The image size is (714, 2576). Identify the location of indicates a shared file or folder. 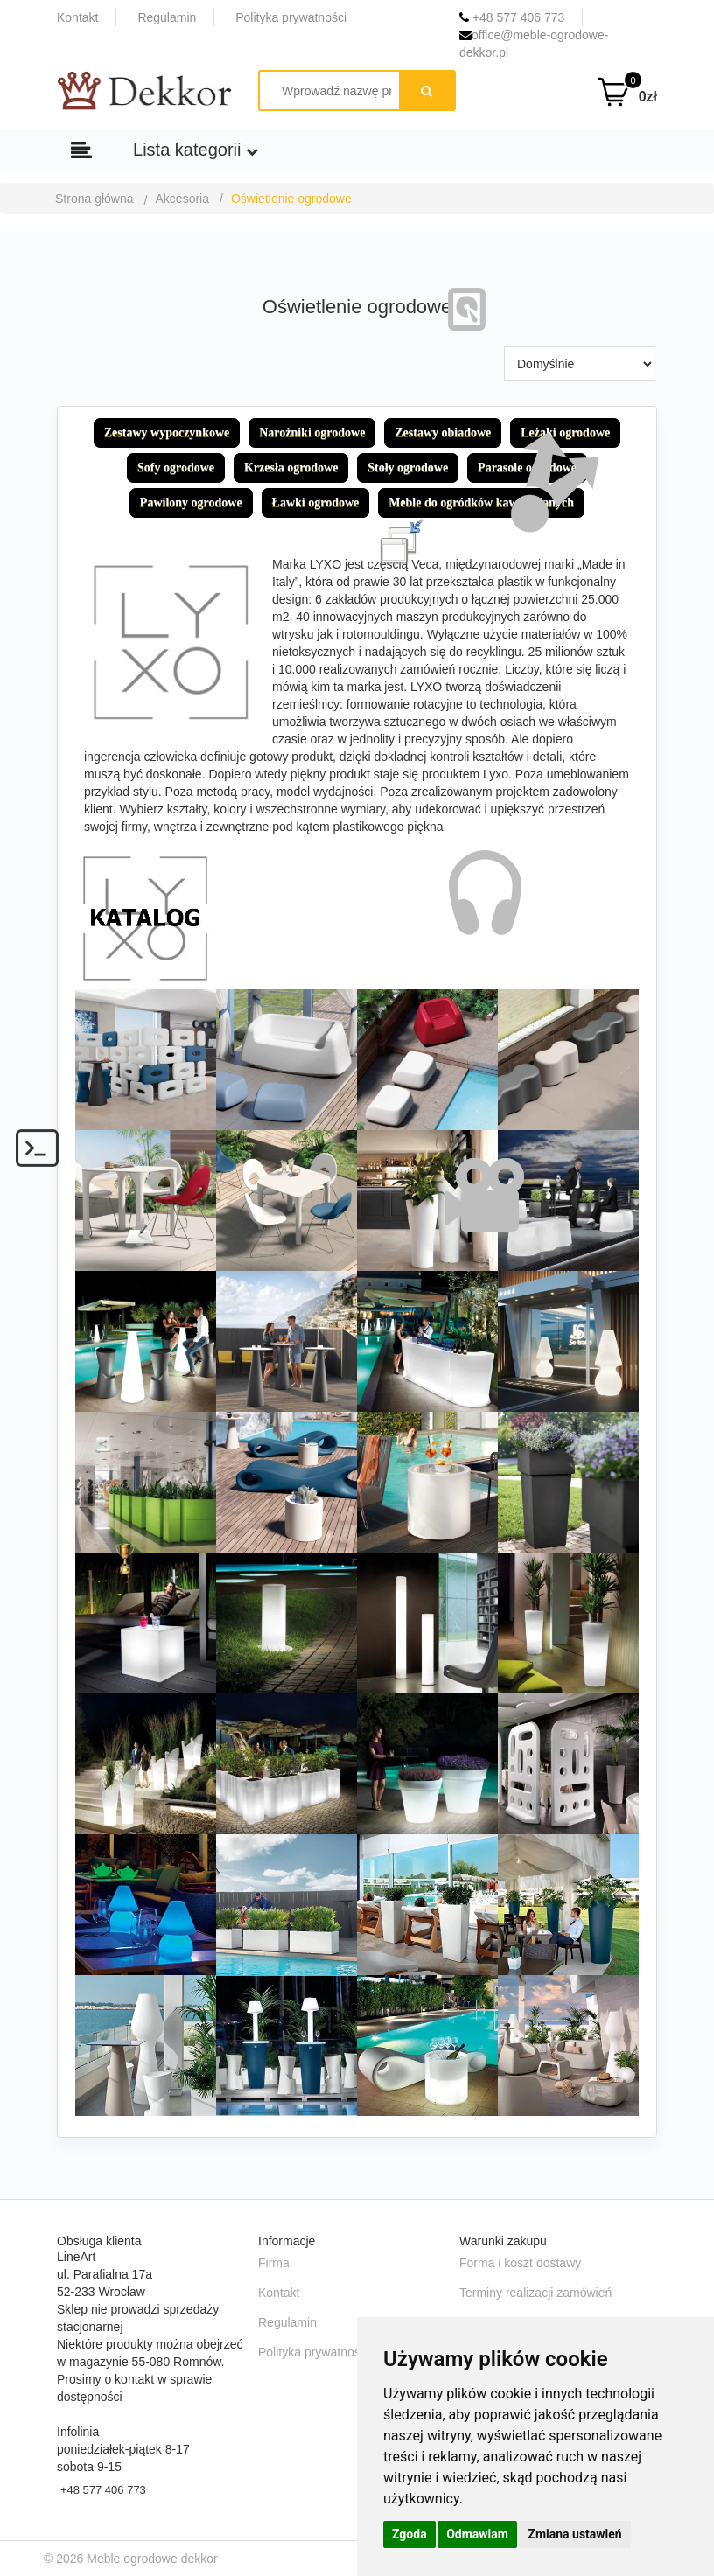
(103, 1445).